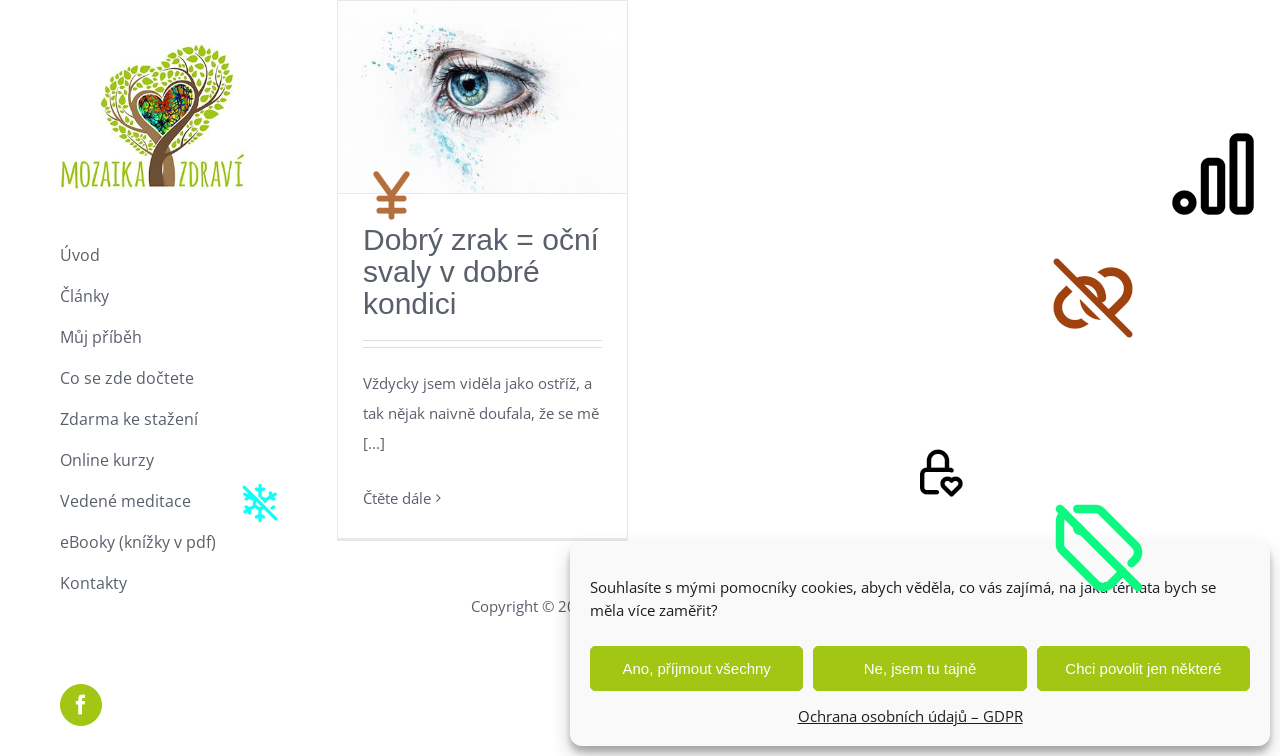  What do you see at coordinates (260, 503) in the screenshot?
I see `disable cooling or air conditioning mode` at bounding box center [260, 503].